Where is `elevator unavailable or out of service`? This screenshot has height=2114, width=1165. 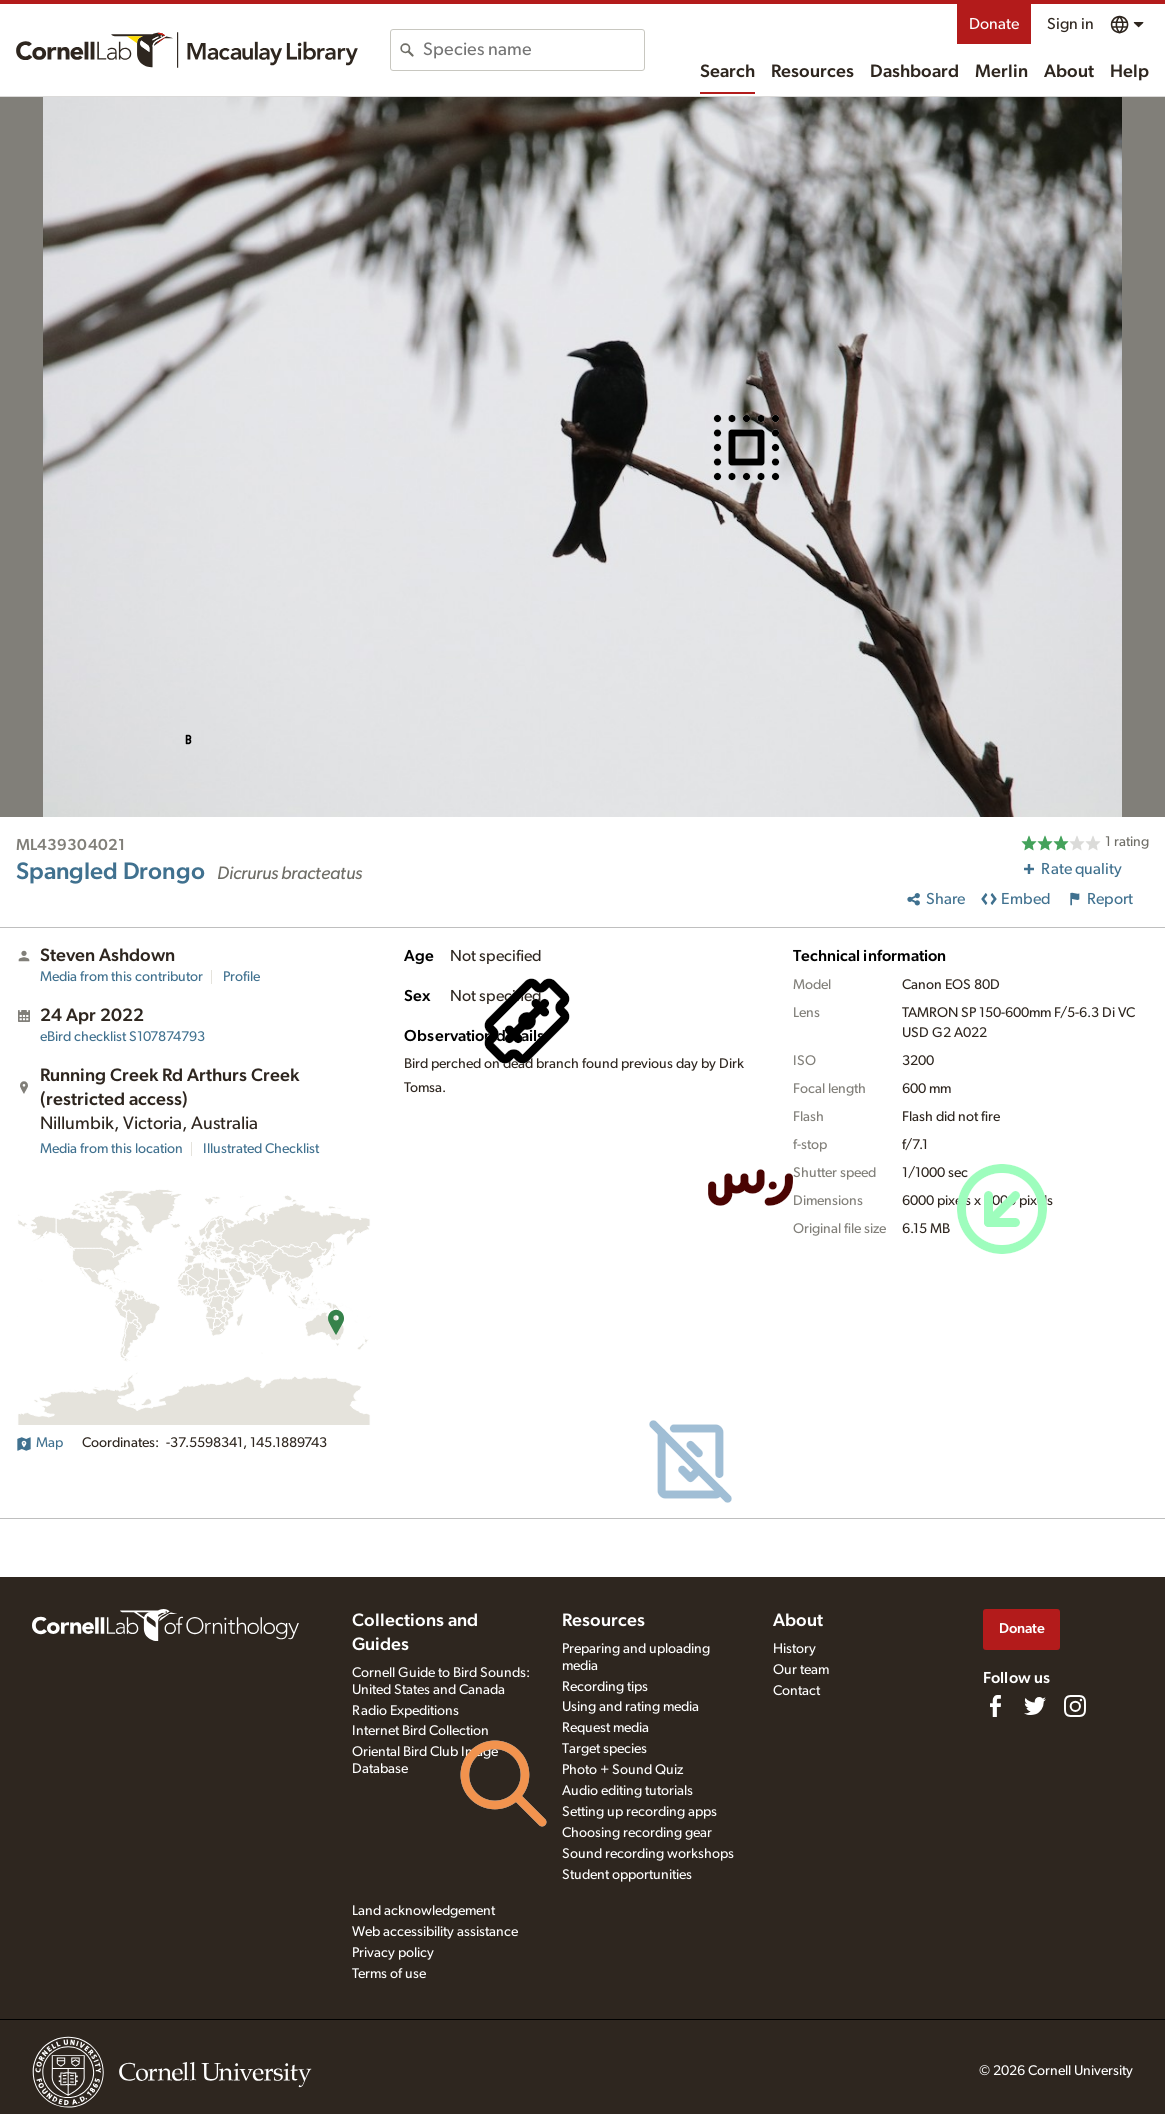 elevator unavailable or out of service is located at coordinates (690, 1461).